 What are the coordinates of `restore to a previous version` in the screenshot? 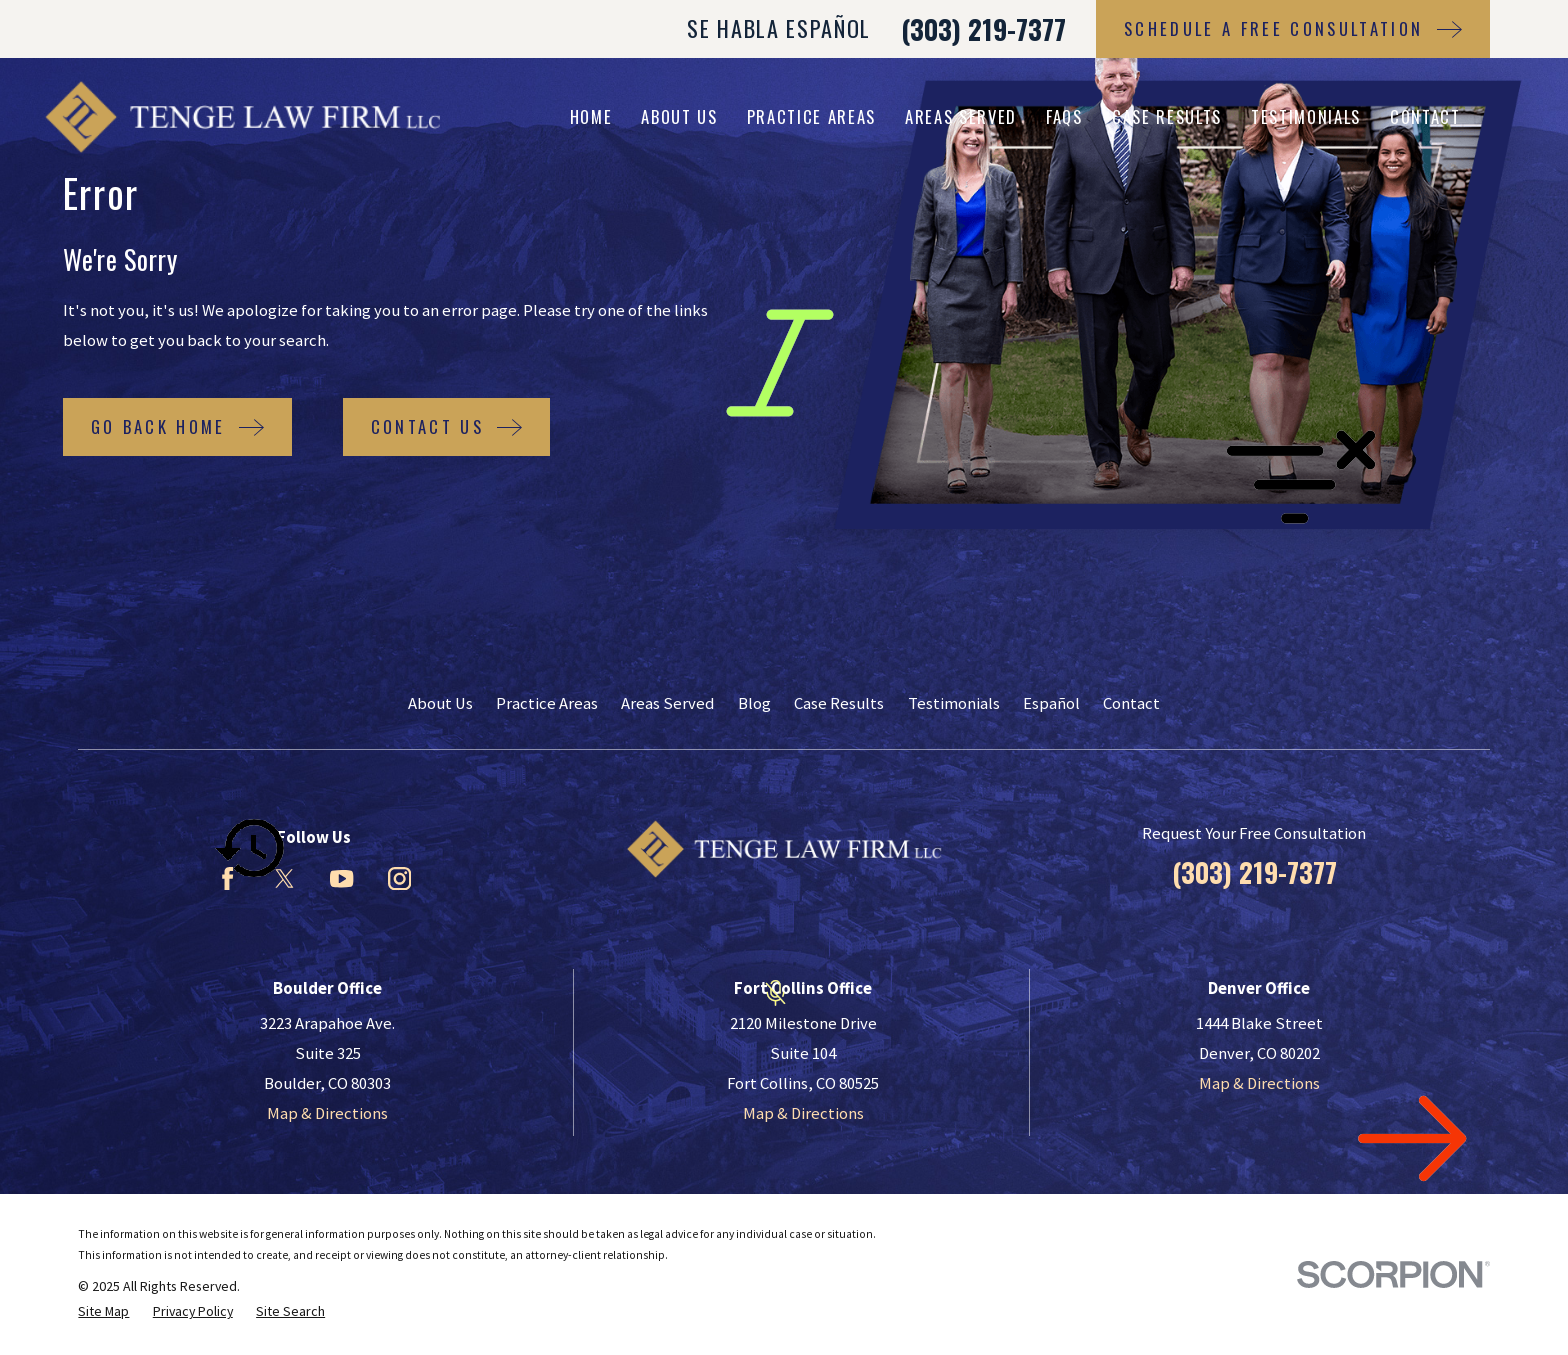 It's located at (251, 848).